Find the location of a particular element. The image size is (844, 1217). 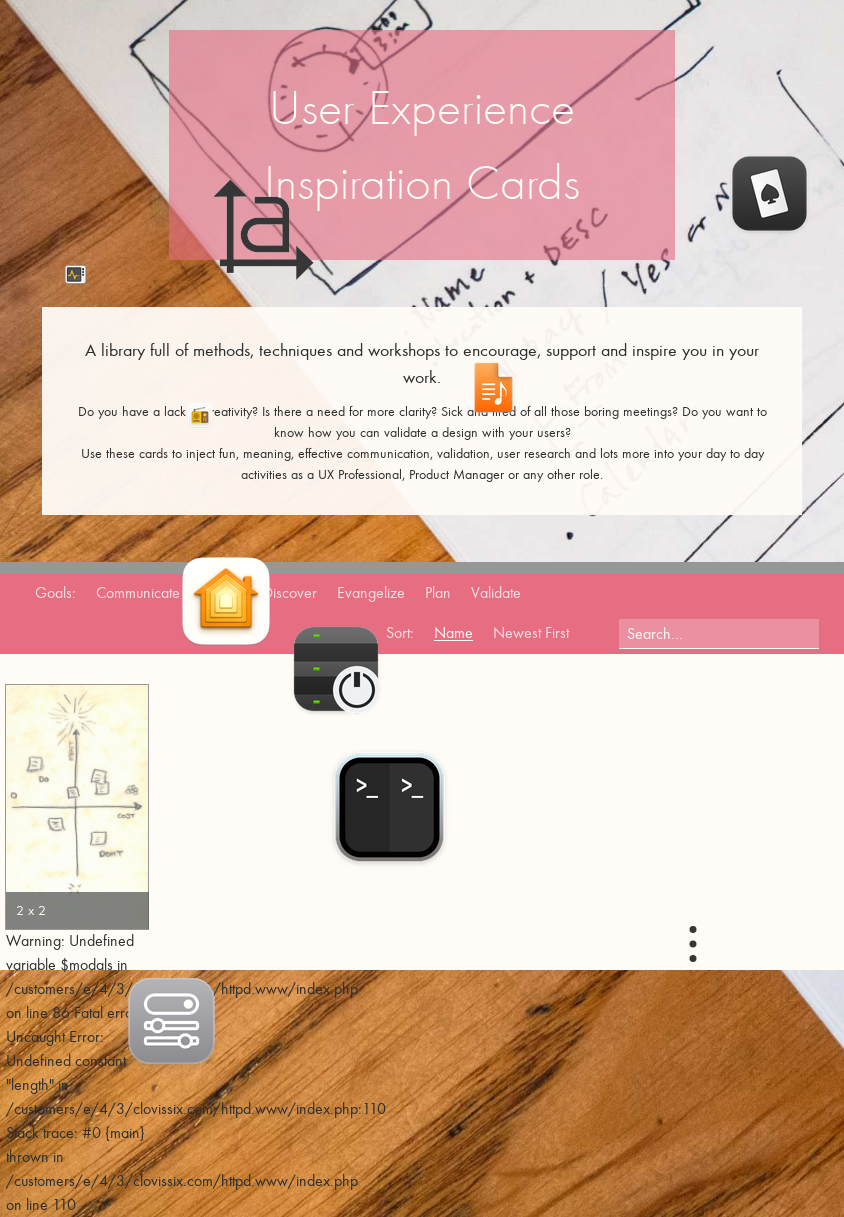

open solitaire card game is located at coordinates (769, 193).